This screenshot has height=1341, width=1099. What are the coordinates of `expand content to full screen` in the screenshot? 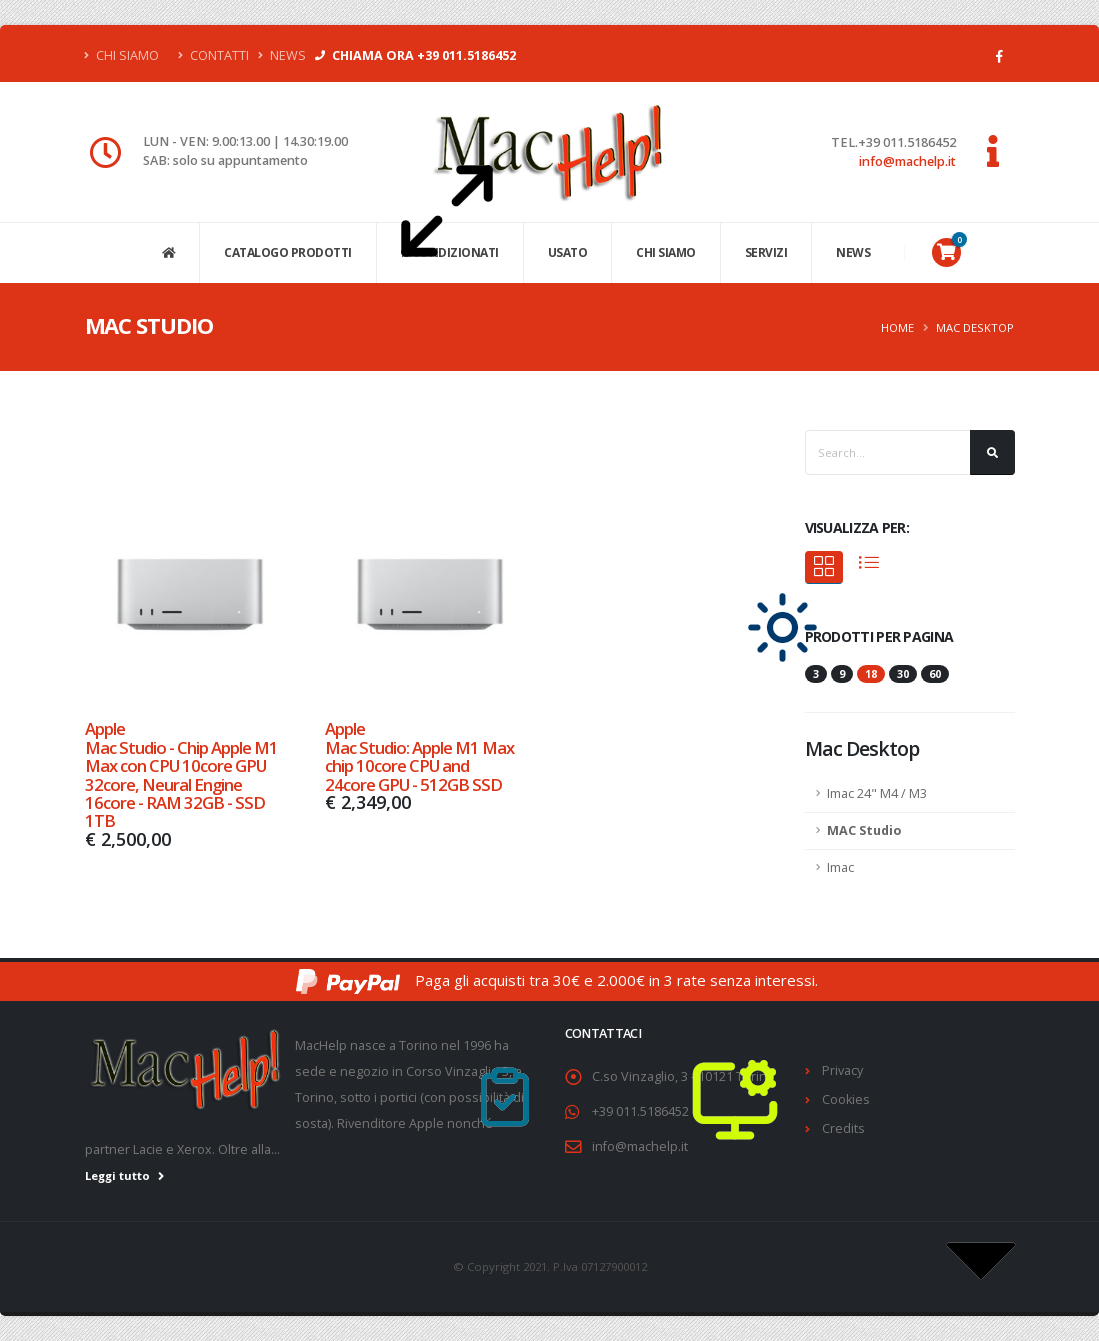 It's located at (447, 211).